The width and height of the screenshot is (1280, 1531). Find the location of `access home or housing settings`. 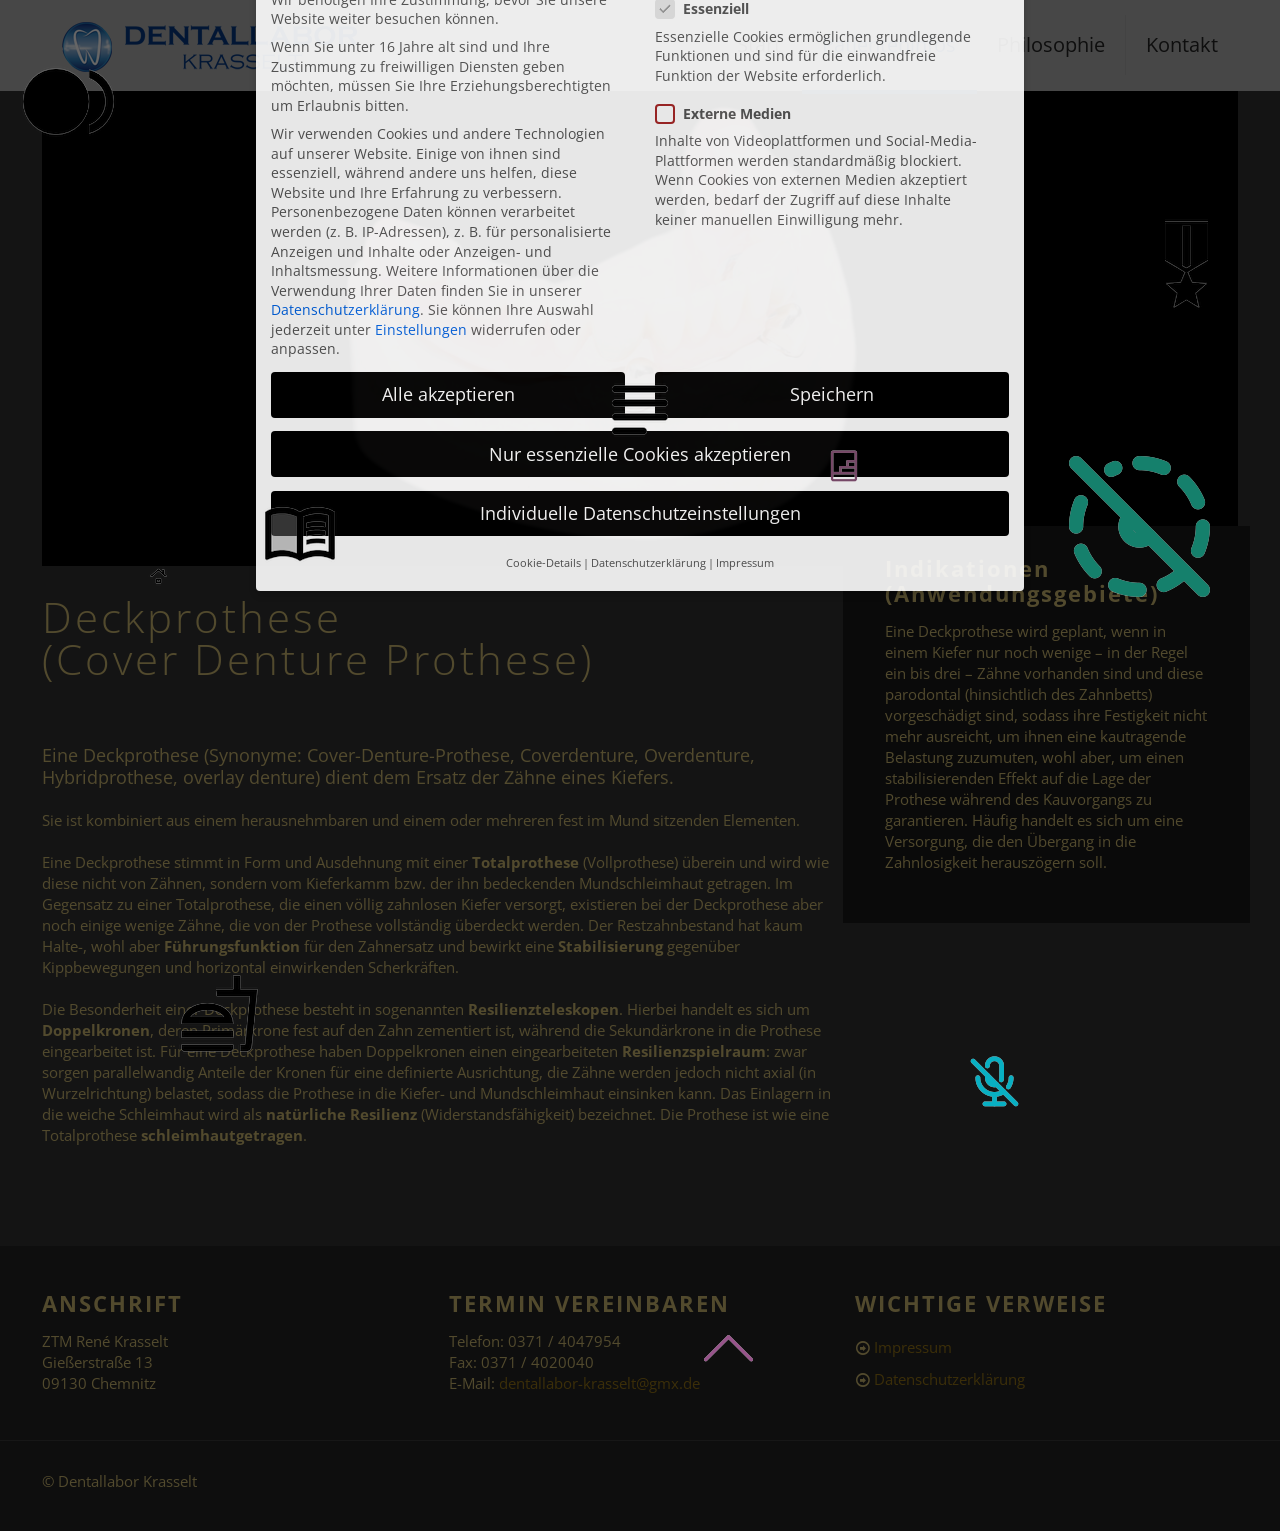

access home or housing settings is located at coordinates (158, 576).